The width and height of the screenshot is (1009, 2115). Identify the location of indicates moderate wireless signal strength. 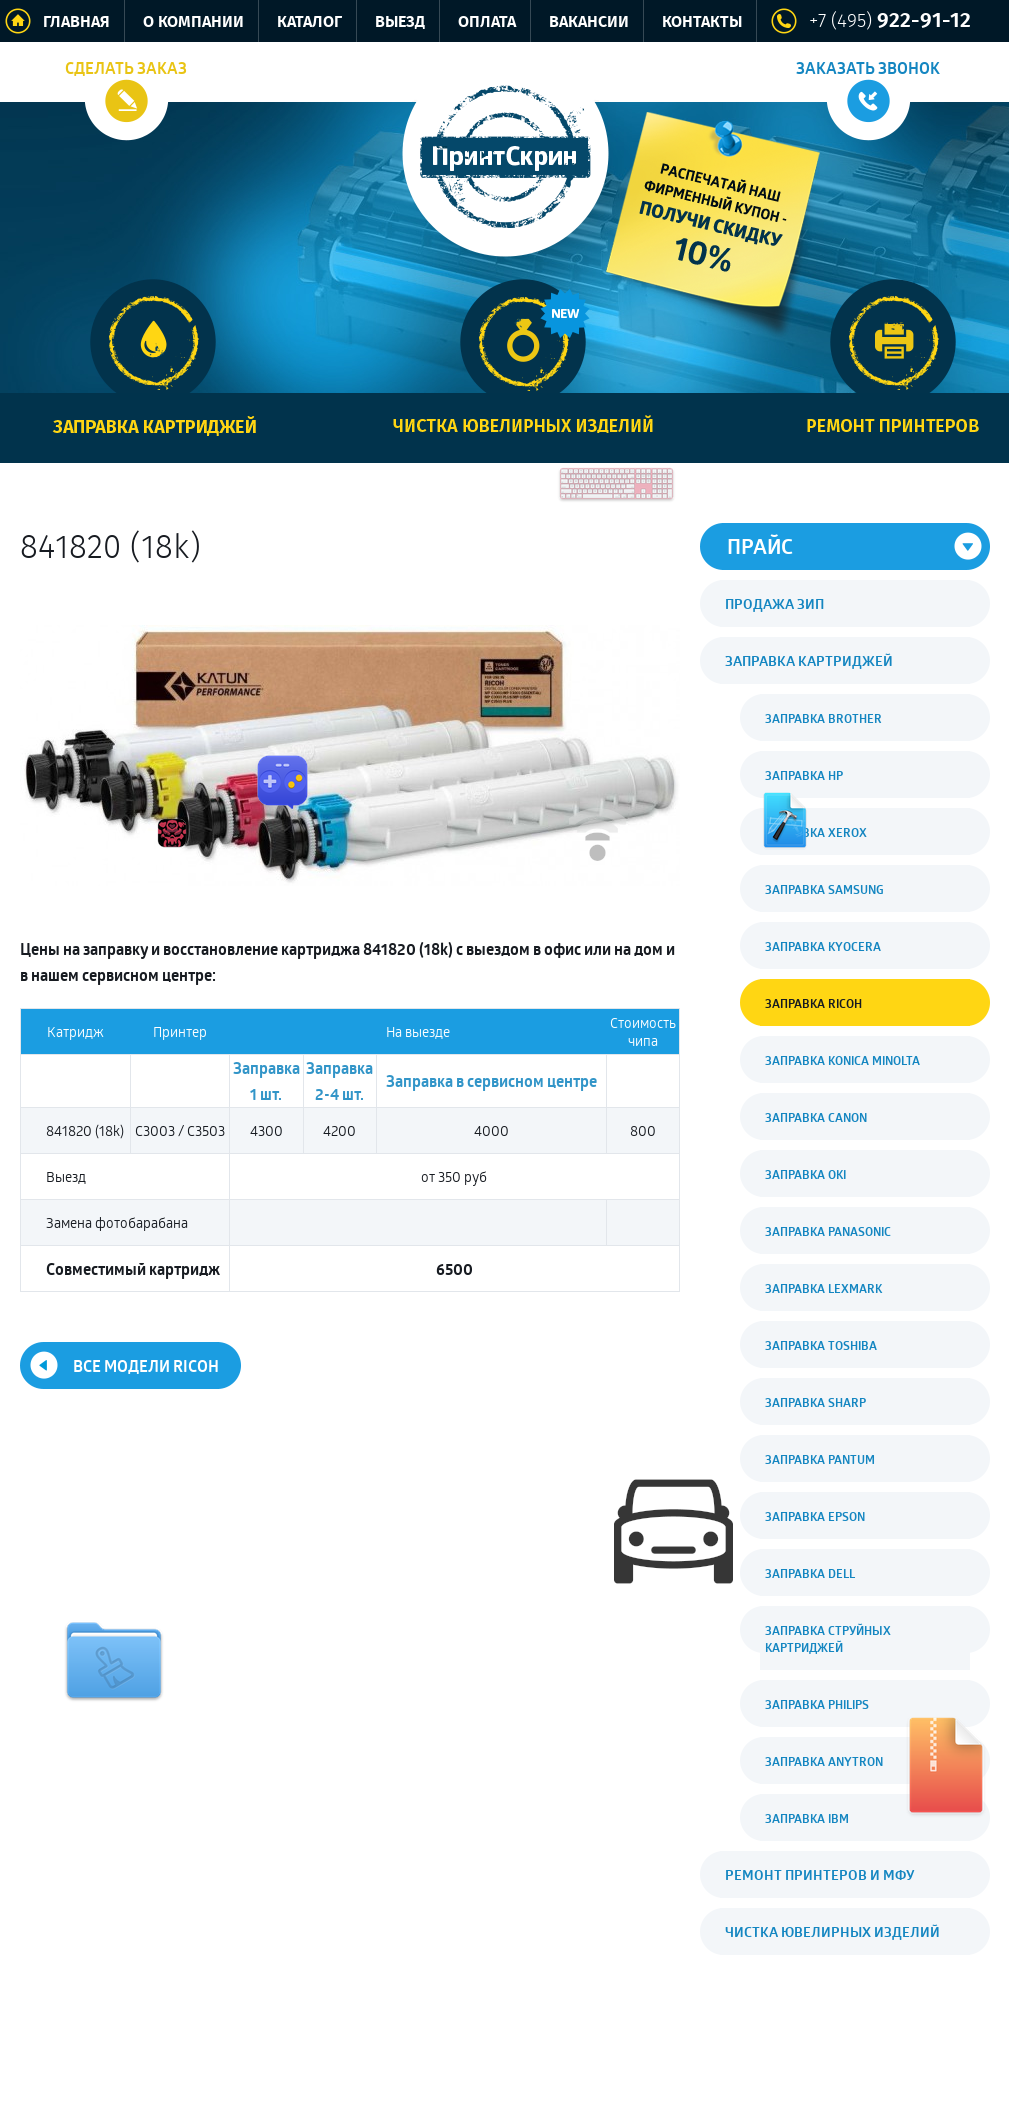
(597, 832).